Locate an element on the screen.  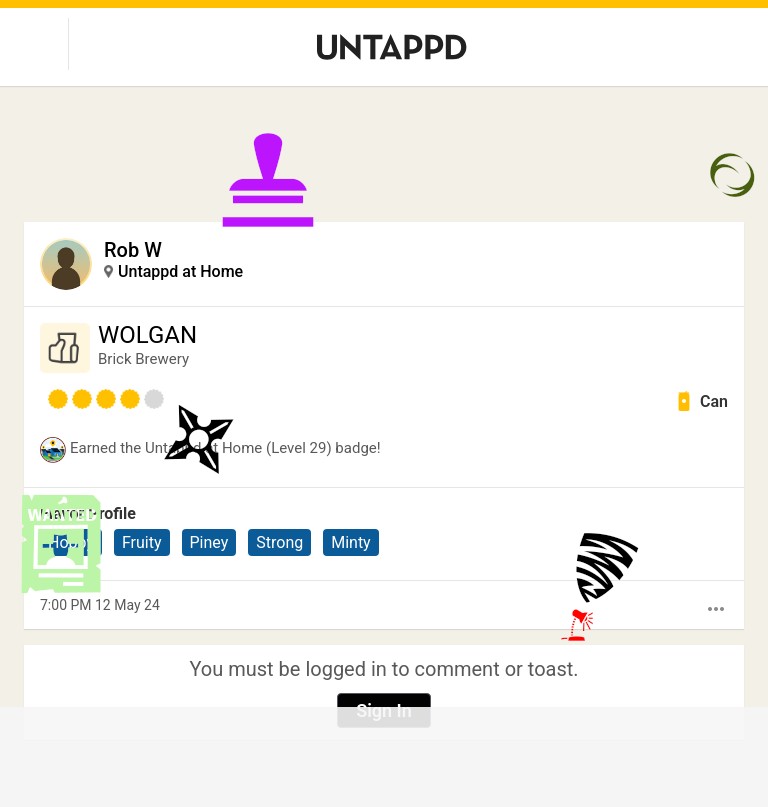
toggle desk lamp or reading light is located at coordinates (577, 625).